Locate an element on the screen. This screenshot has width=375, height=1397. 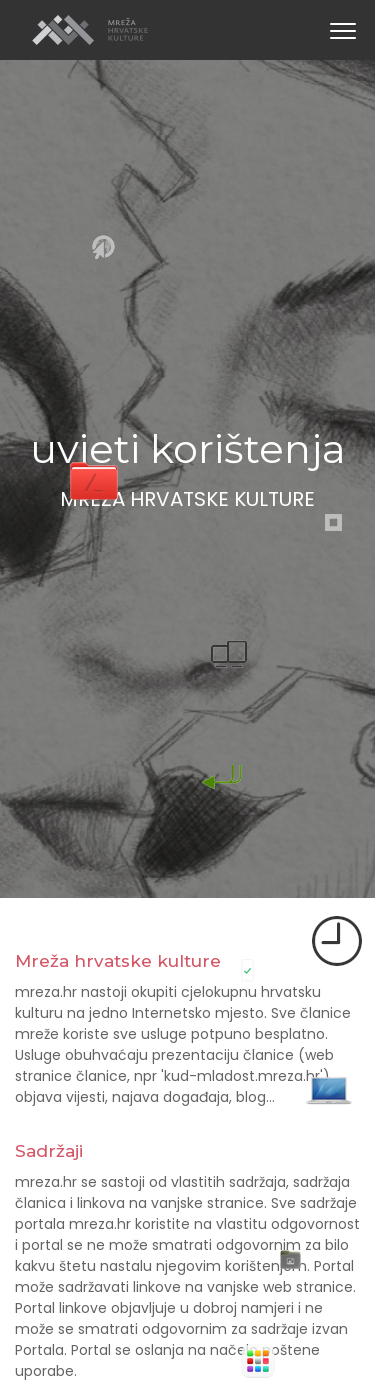
smartphone successfully connected is located at coordinates (247, 970).